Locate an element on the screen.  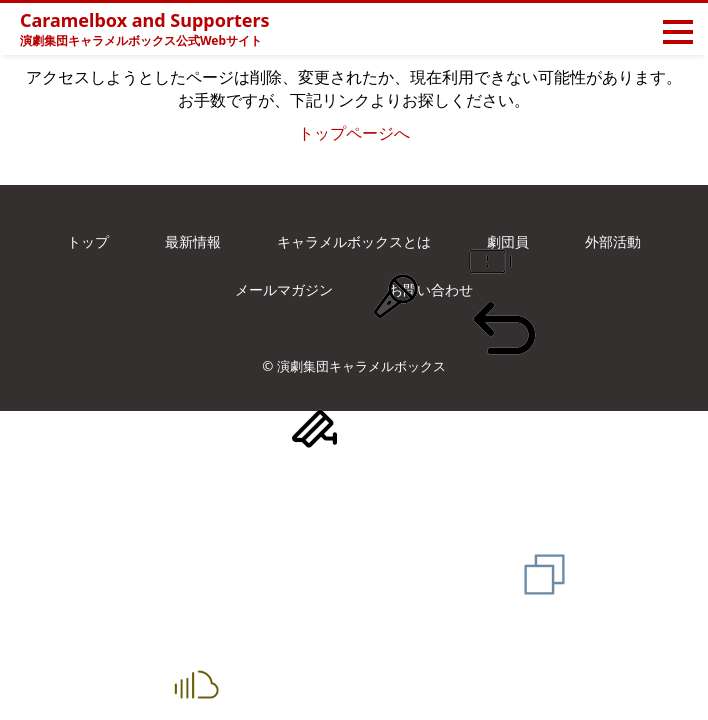
undo previous action is located at coordinates (504, 330).